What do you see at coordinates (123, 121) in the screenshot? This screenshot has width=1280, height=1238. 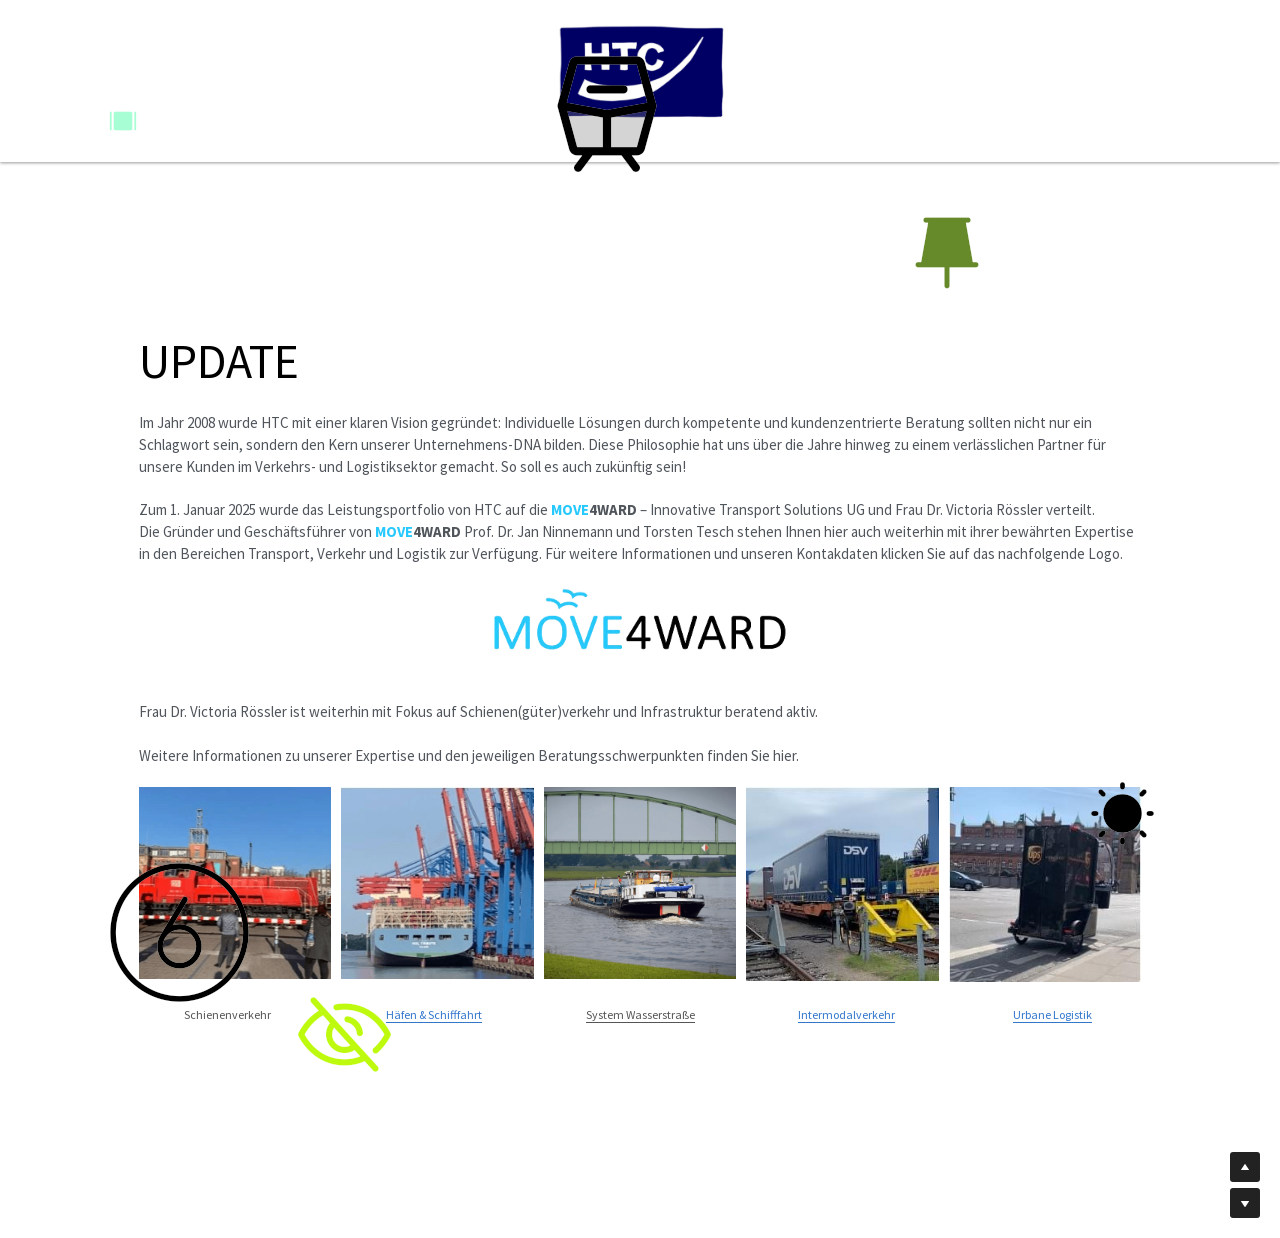 I see `start a slideshow presentation` at bounding box center [123, 121].